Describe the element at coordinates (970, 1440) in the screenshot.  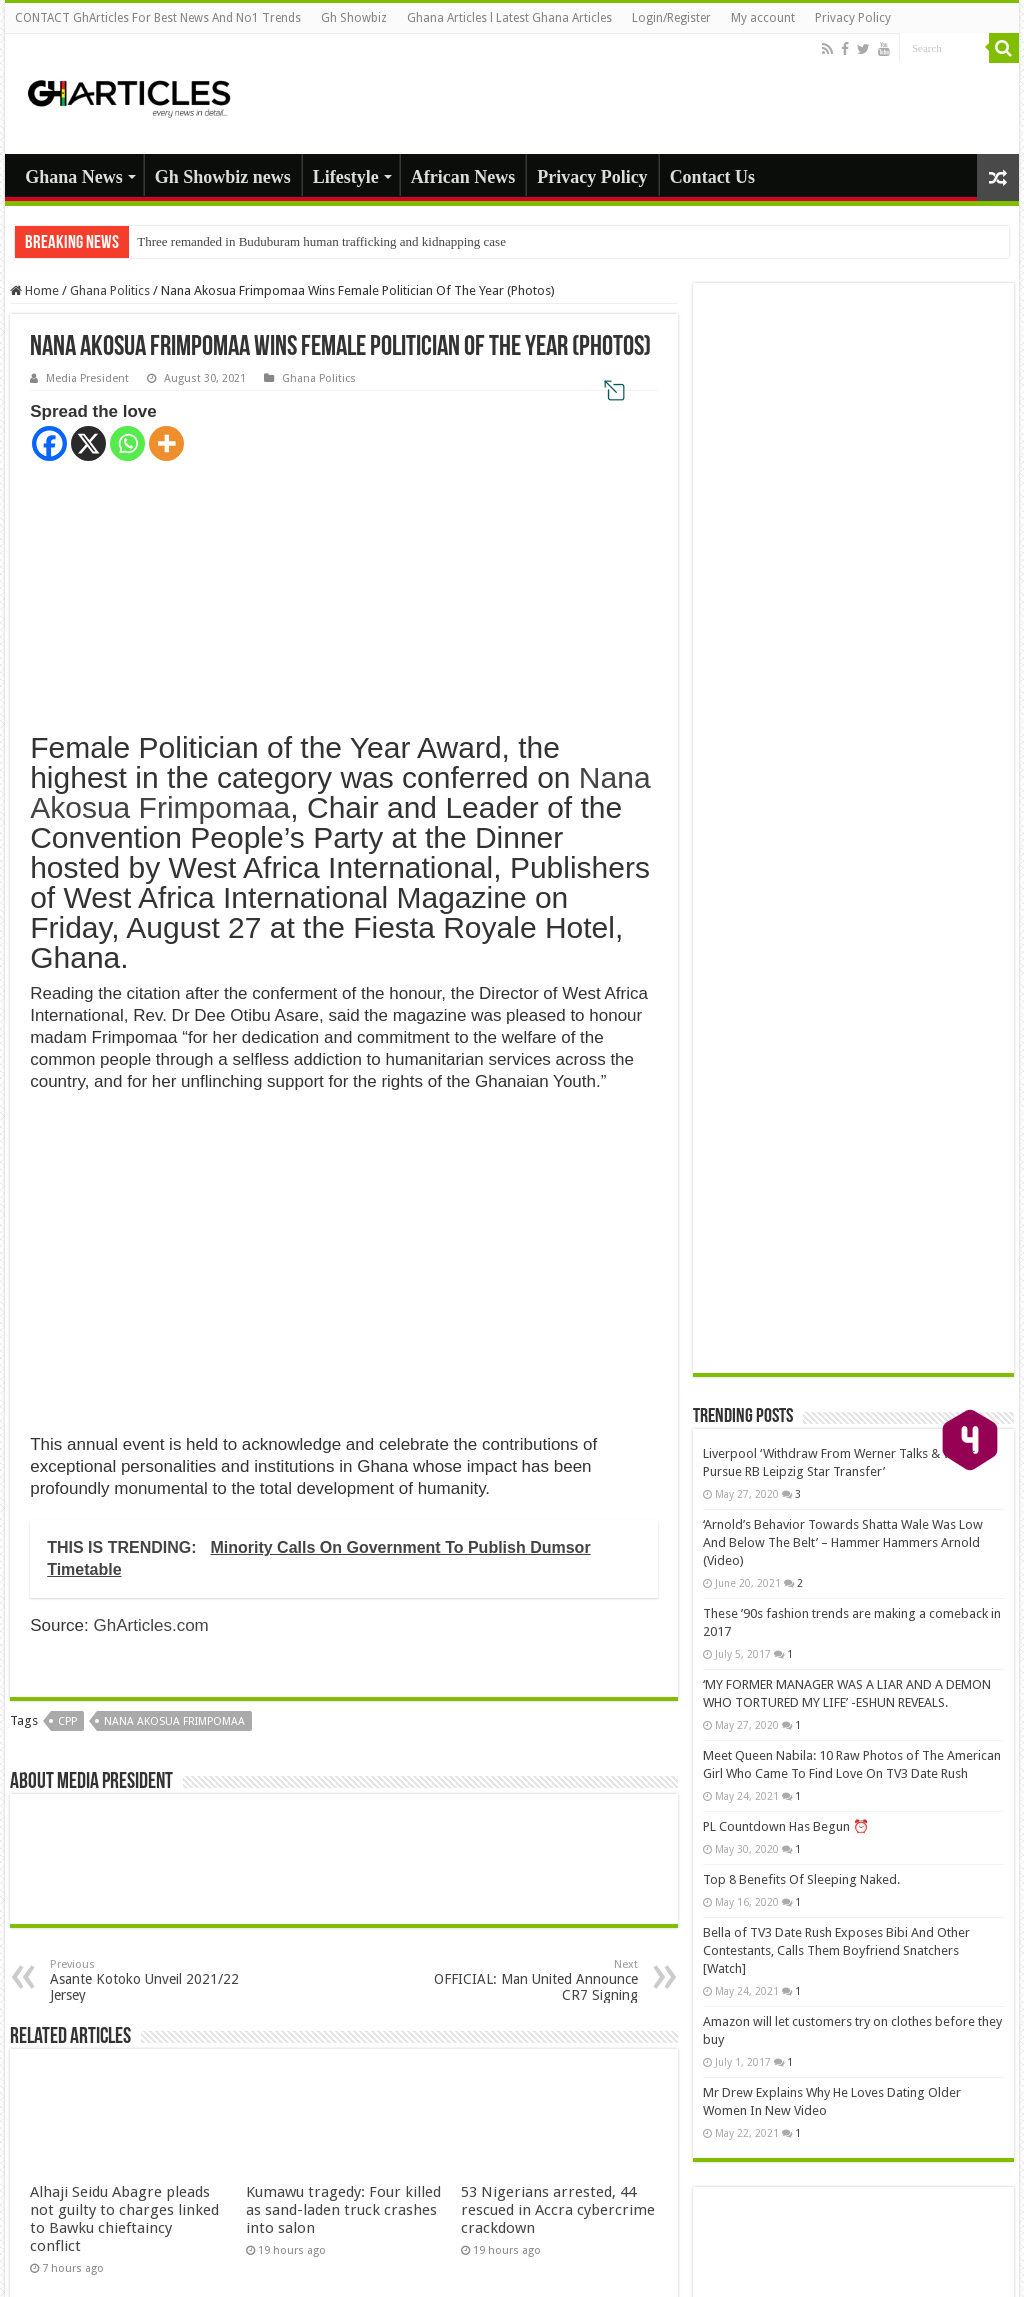
I see `step 4 in a multi-step process` at that location.